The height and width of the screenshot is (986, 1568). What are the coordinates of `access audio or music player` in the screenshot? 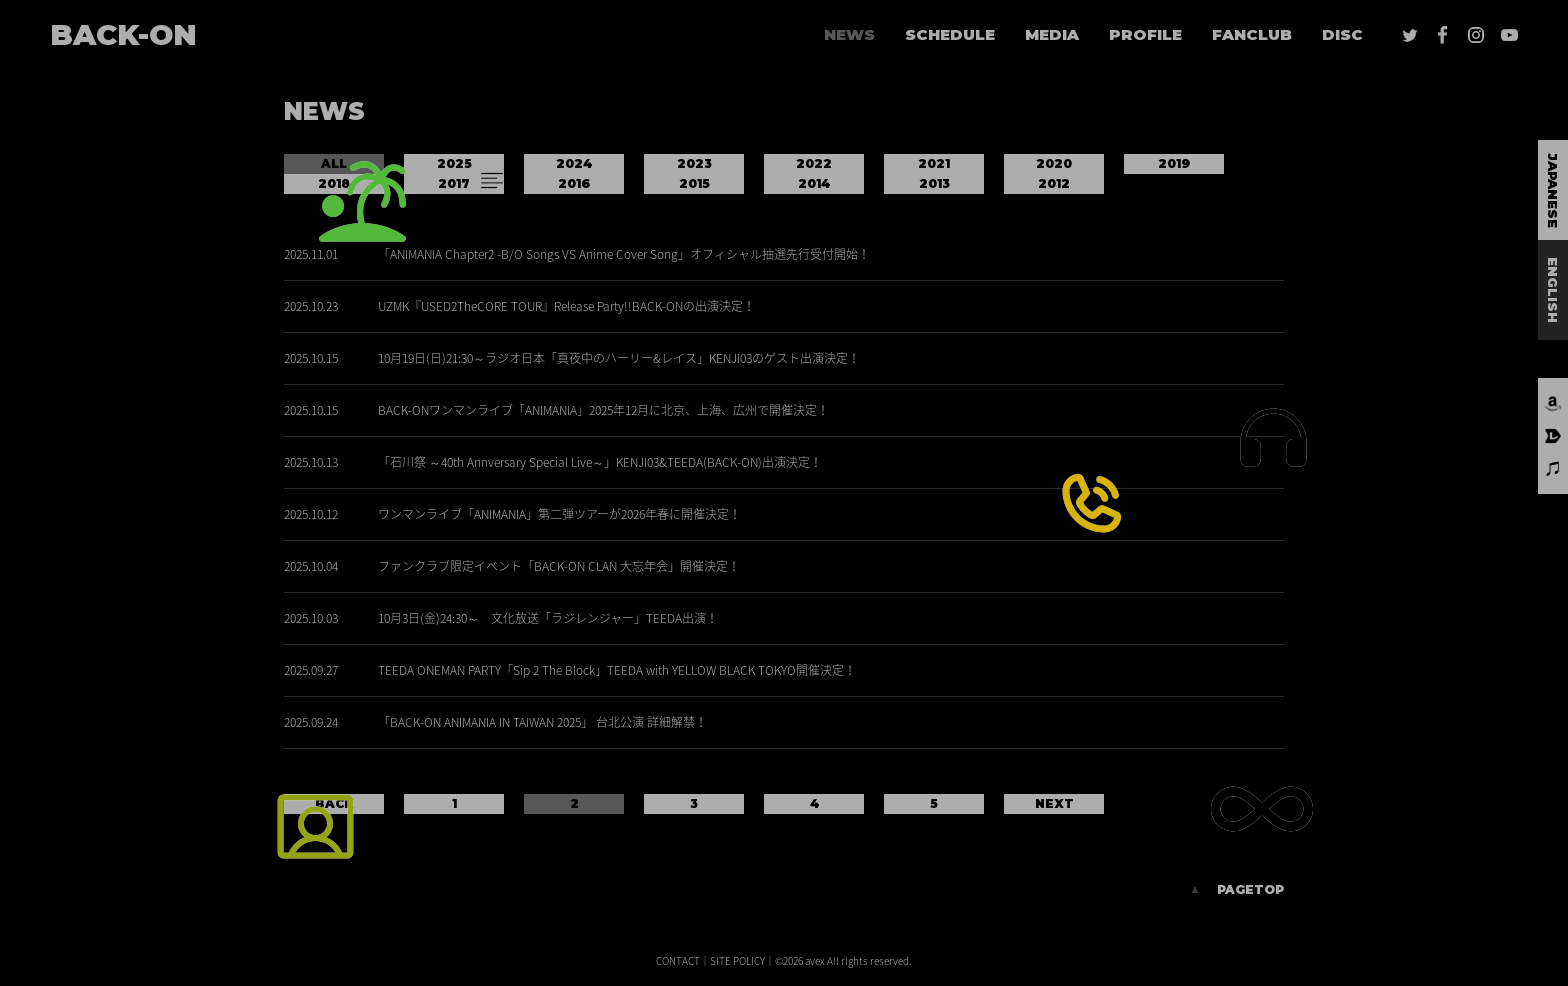 It's located at (1273, 441).